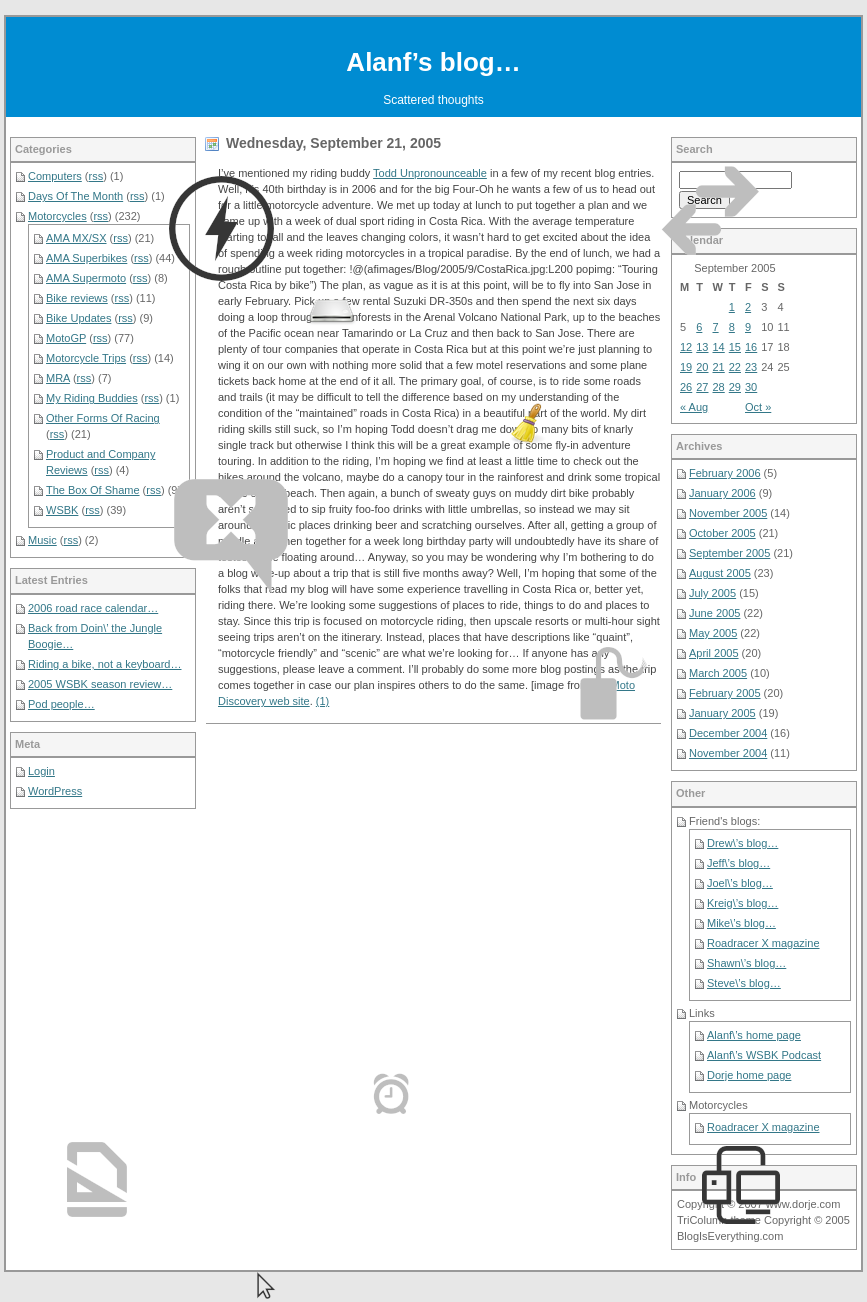  Describe the element at coordinates (392, 1092) in the screenshot. I see `indicates an active alarm is set` at that location.